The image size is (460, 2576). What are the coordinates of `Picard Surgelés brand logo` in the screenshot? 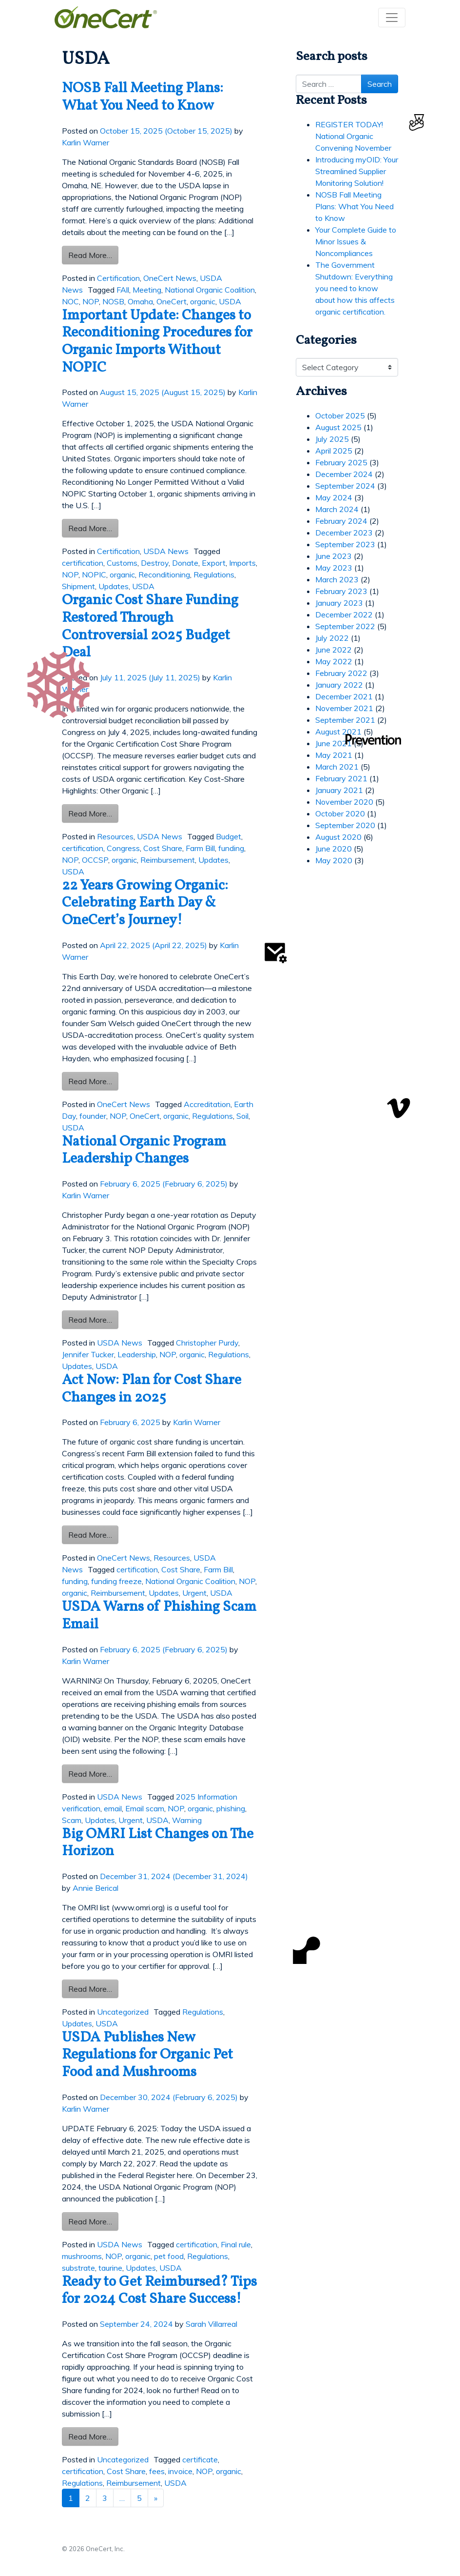 It's located at (58, 685).